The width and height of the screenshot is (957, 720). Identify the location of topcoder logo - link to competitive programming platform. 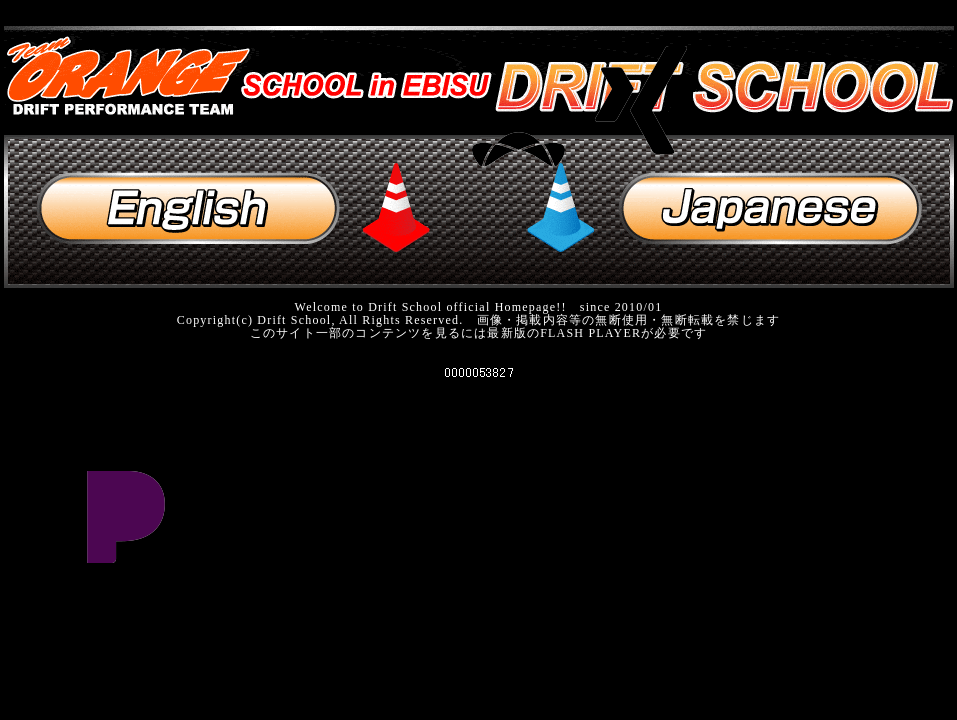
(518, 149).